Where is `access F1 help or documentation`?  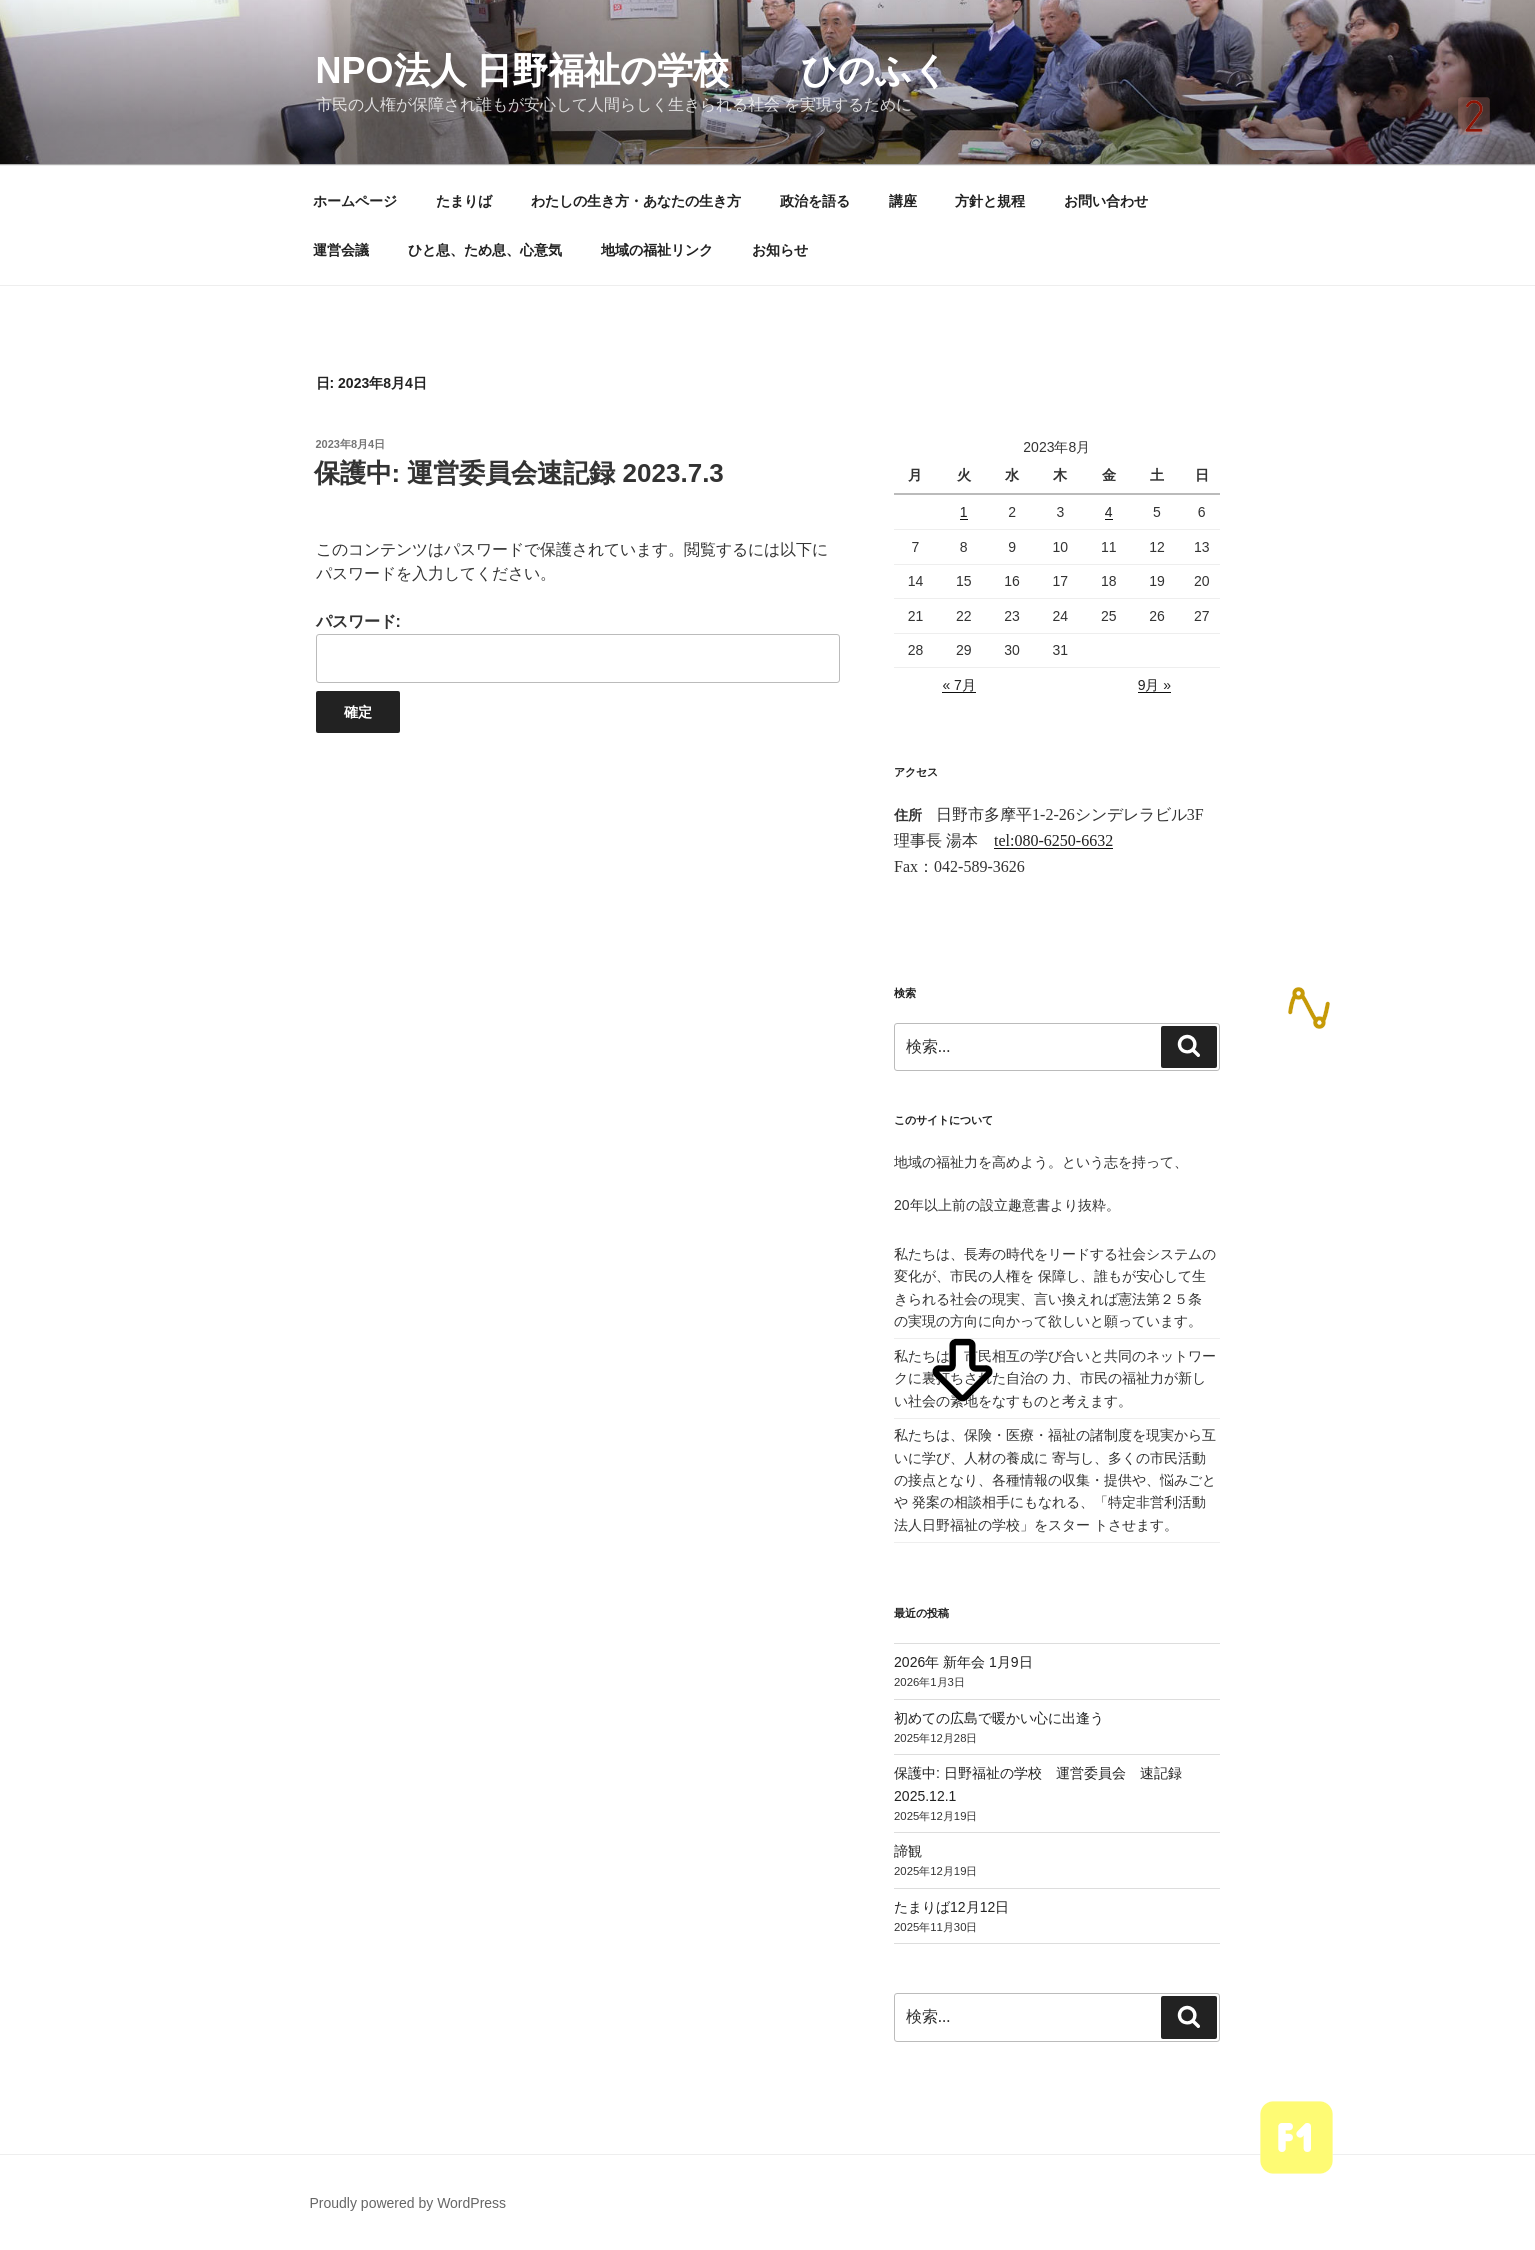 access F1 help or documentation is located at coordinates (1296, 2137).